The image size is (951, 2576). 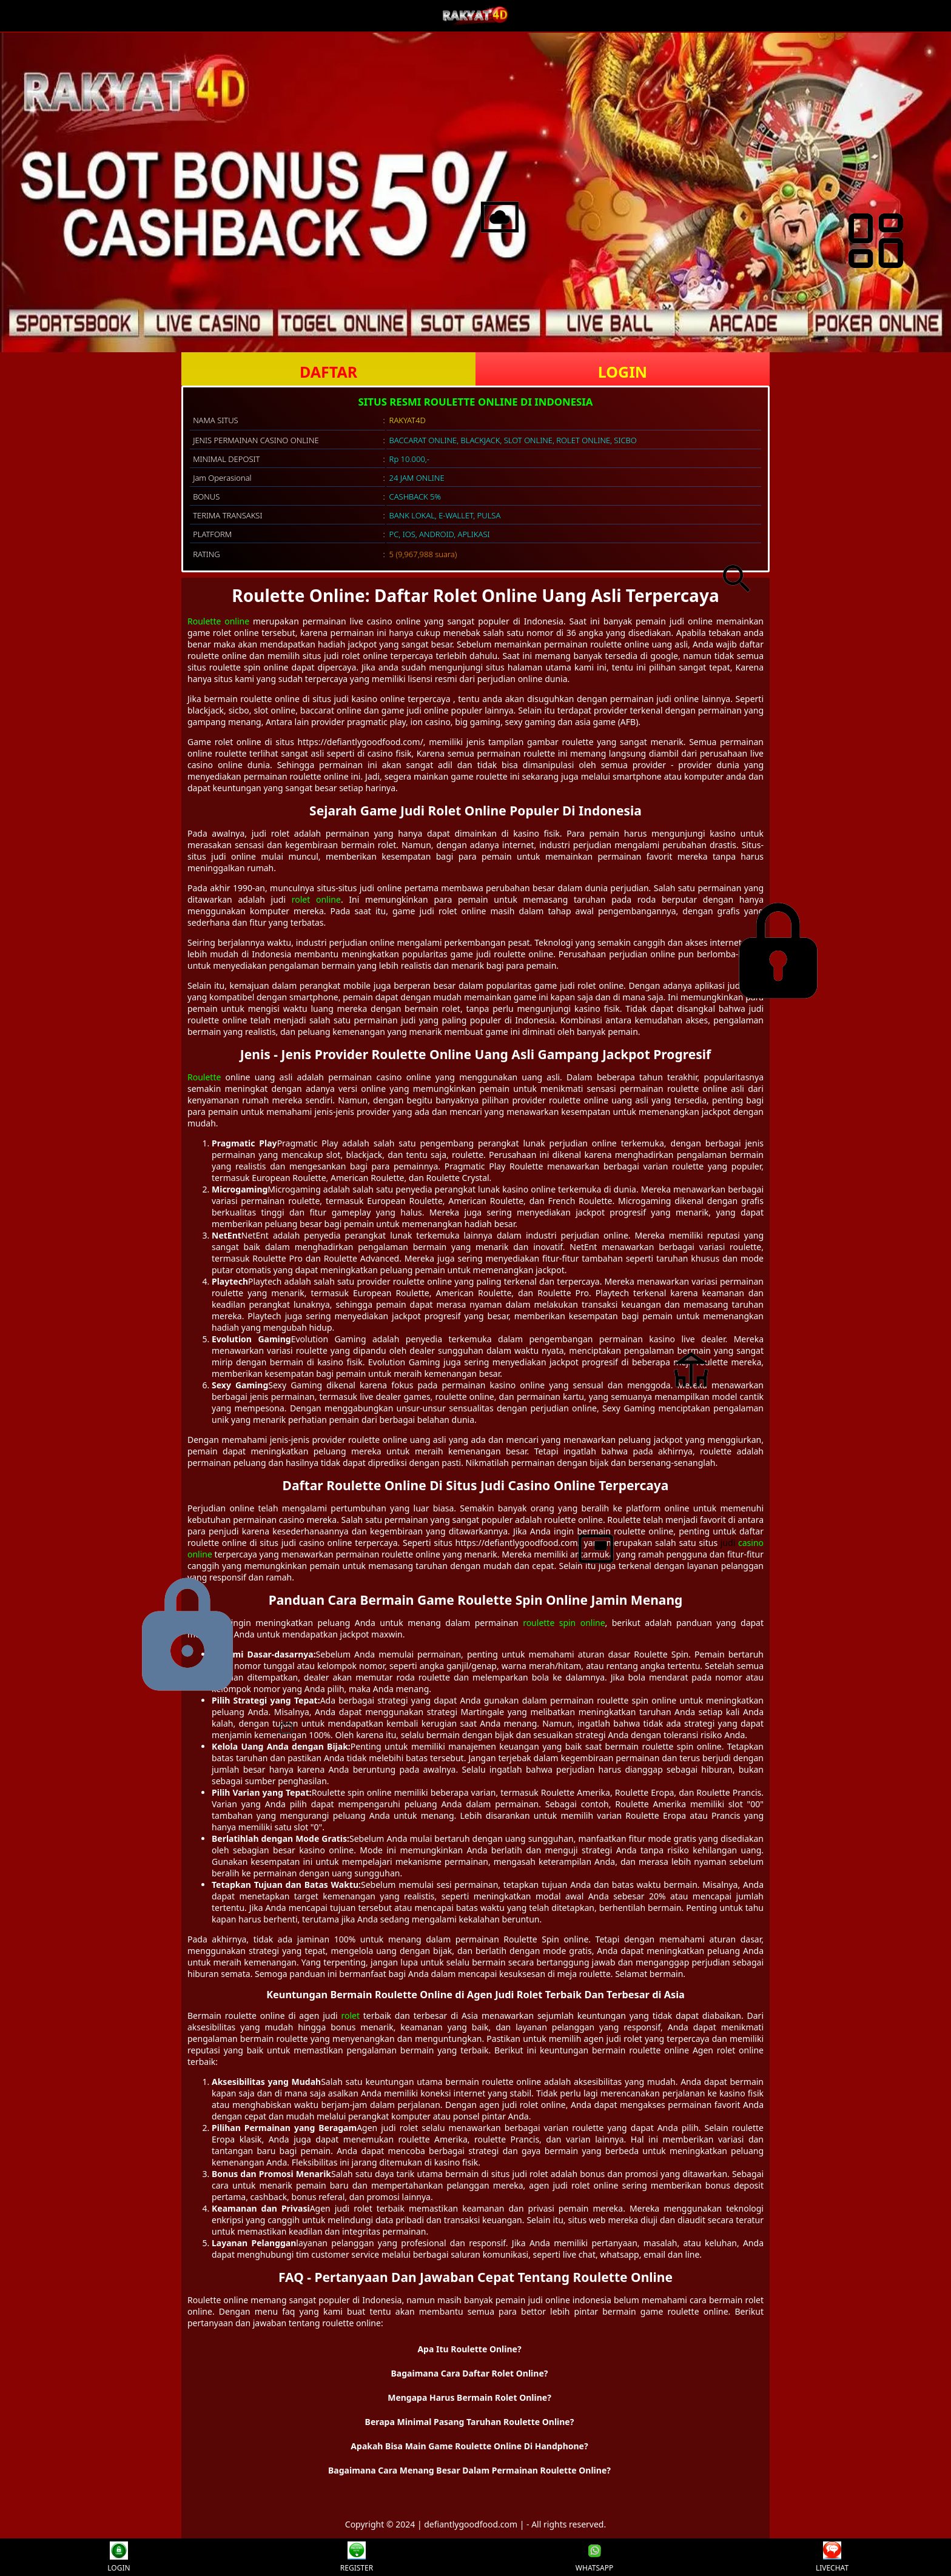 What do you see at coordinates (691, 1369) in the screenshot?
I see `access outdoor deck or patio settings` at bounding box center [691, 1369].